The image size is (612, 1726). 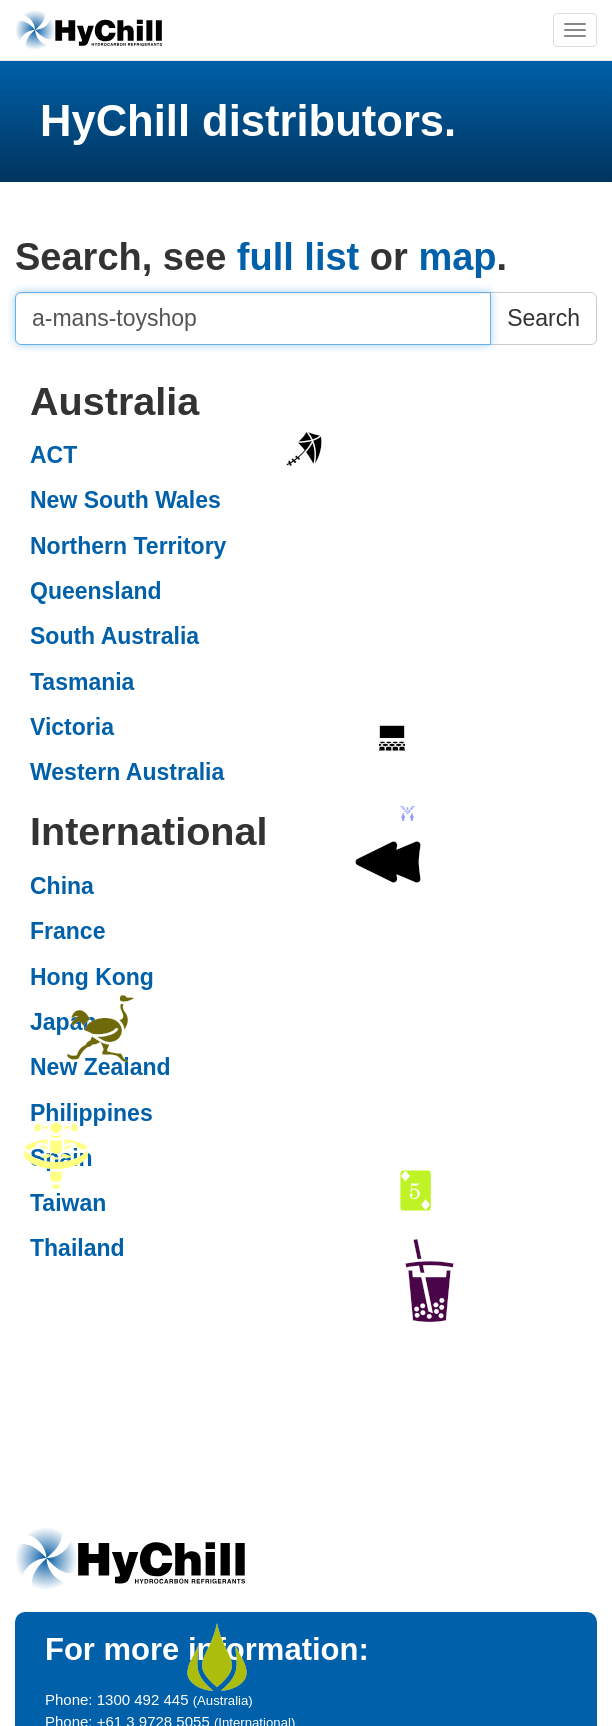 What do you see at coordinates (392, 738) in the screenshot?
I see `access theater or cinema listings` at bounding box center [392, 738].